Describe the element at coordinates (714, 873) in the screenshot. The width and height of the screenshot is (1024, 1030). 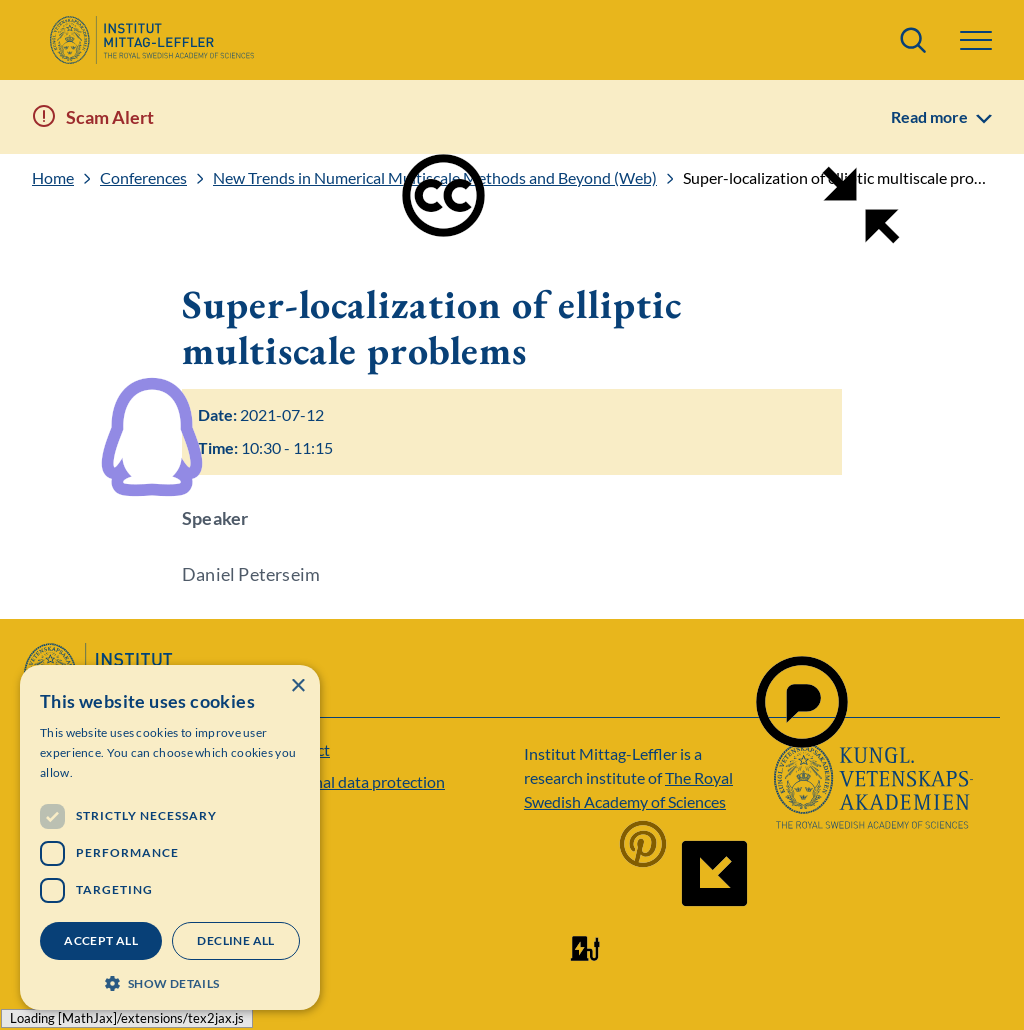
I see `navigate to previous or lower-level content` at that location.